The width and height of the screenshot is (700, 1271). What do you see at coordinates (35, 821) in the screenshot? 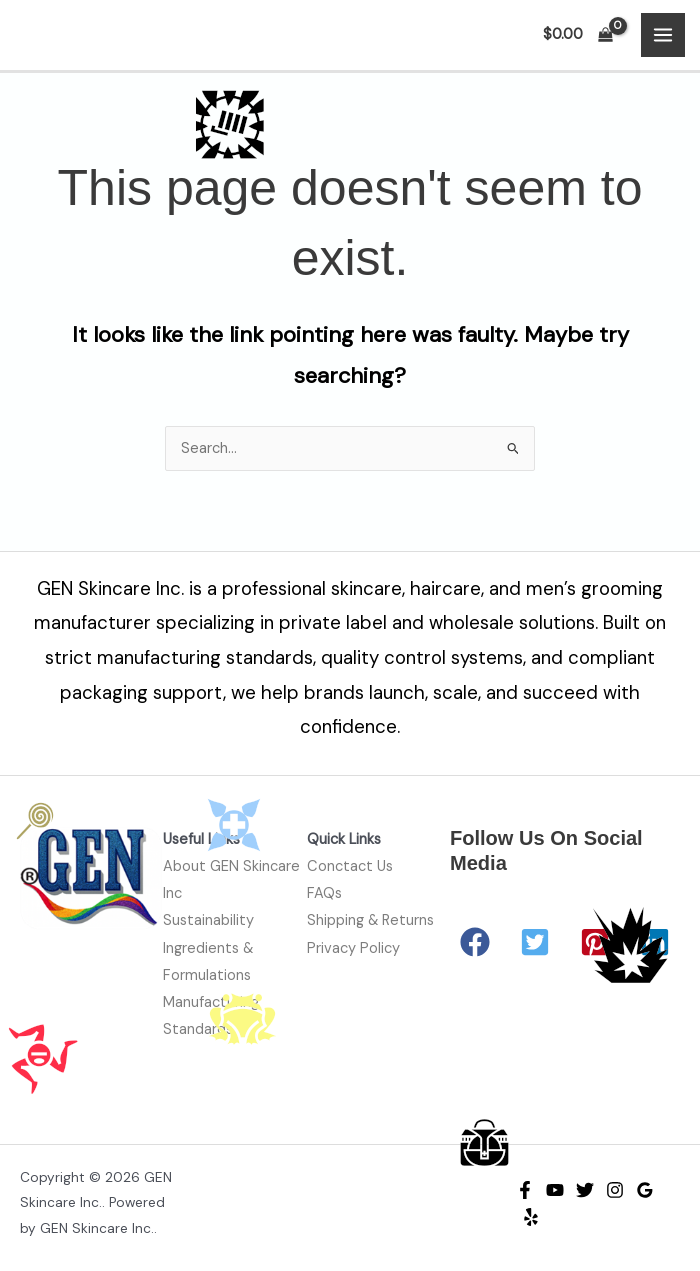
I see `sweet treat or candy shop category` at bounding box center [35, 821].